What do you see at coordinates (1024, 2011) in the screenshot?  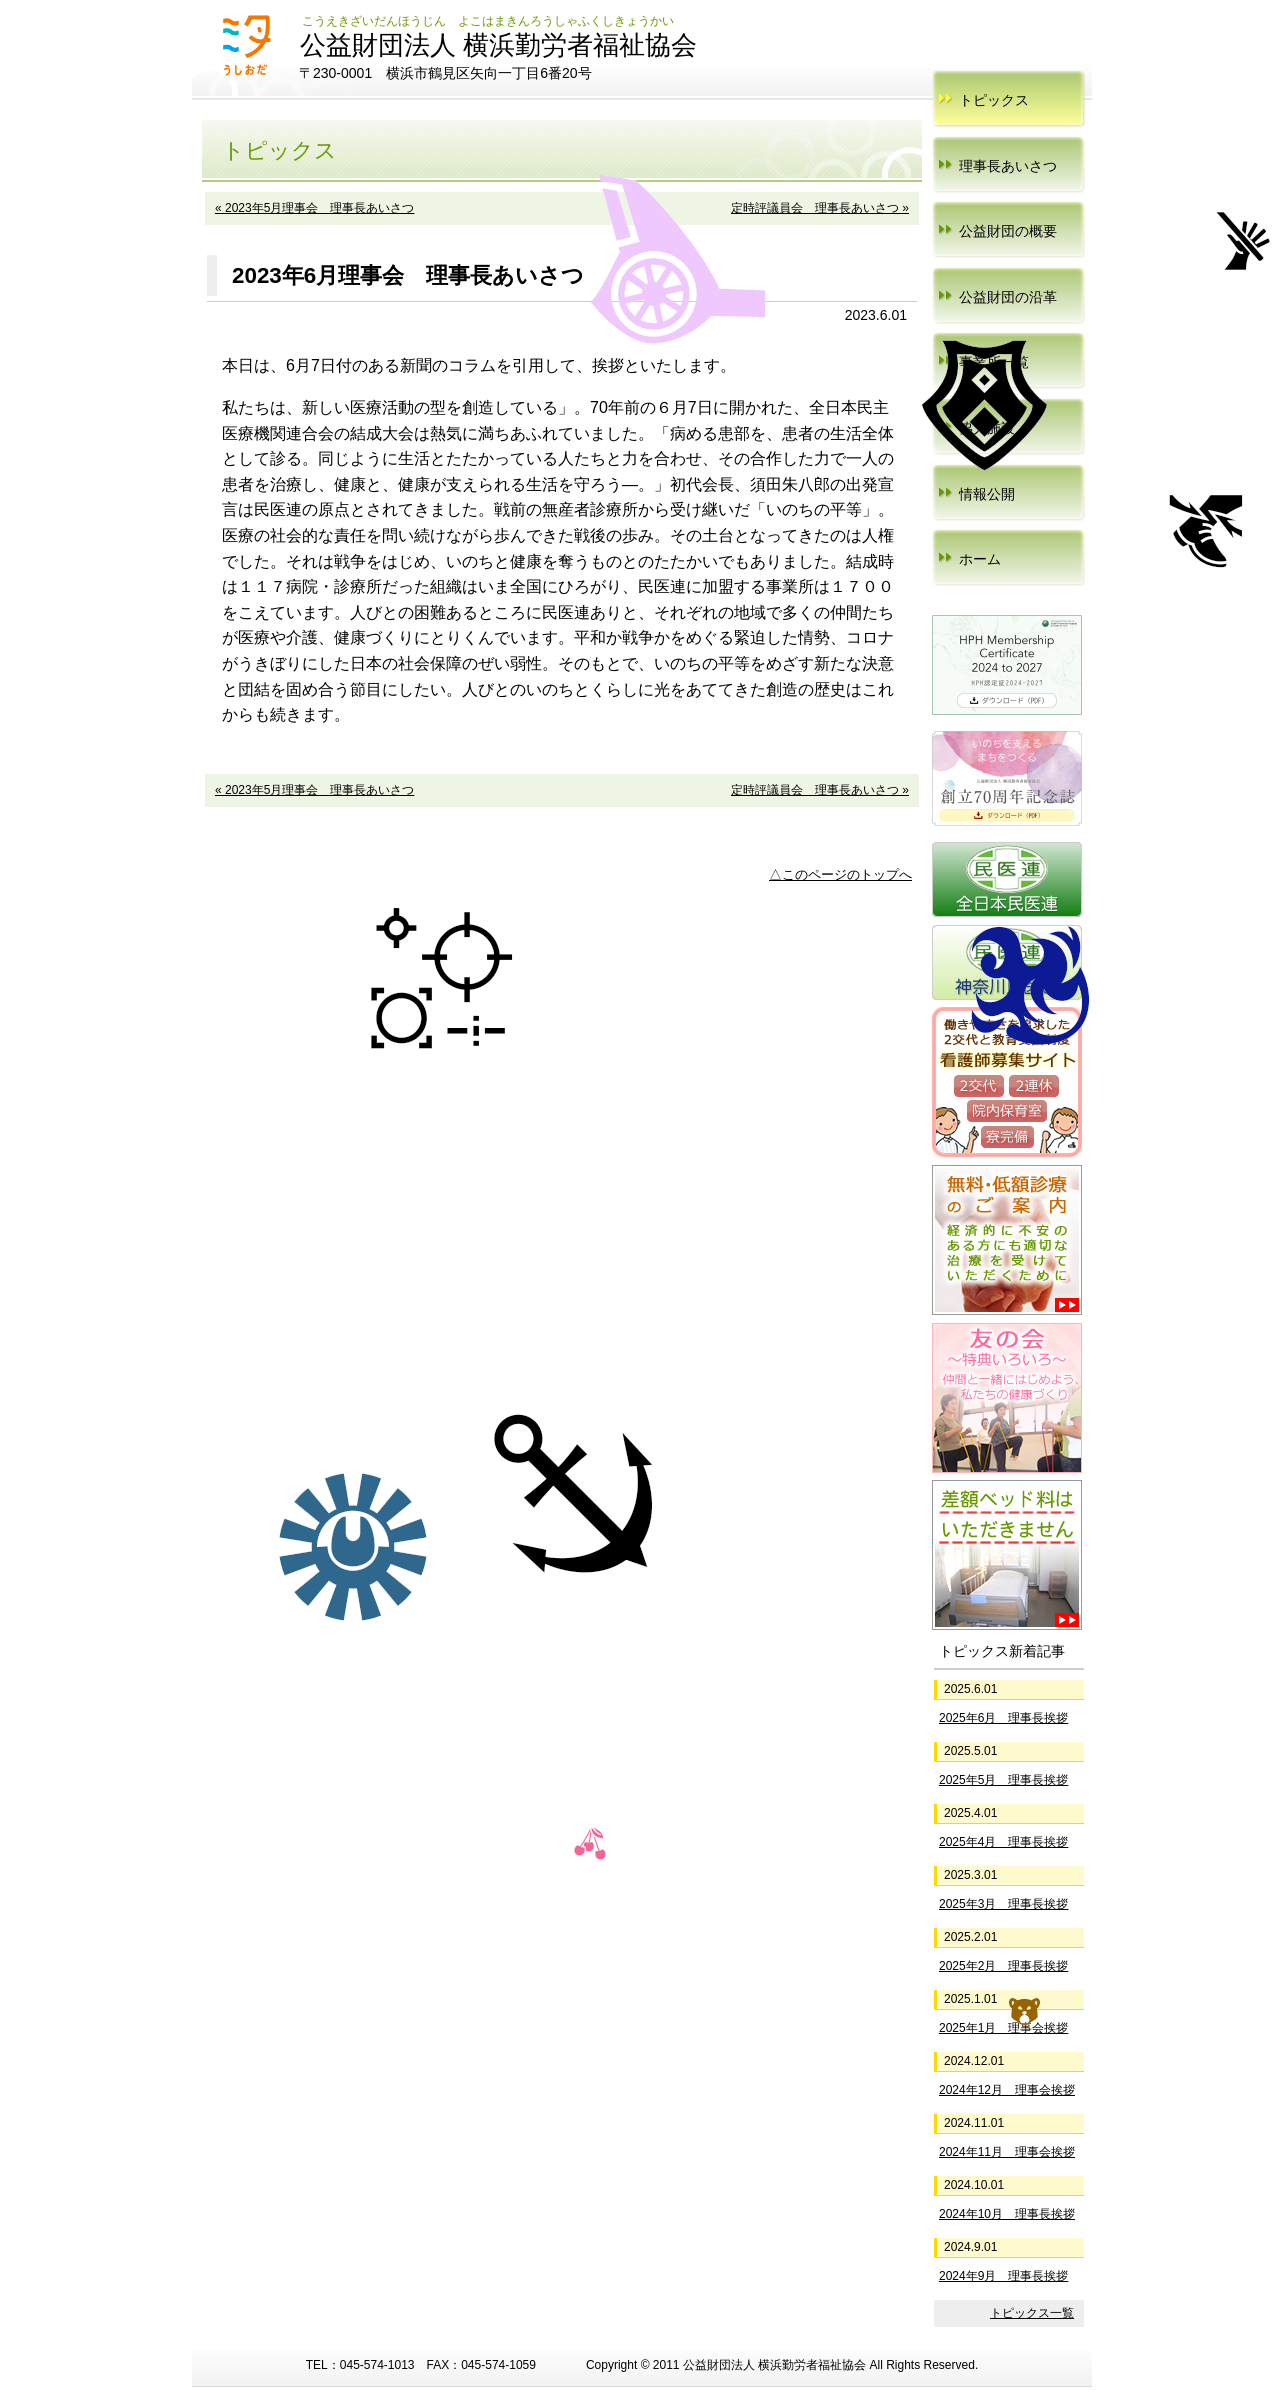 I see `represents a bear character or avatar in a game` at bounding box center [1024, 2011].